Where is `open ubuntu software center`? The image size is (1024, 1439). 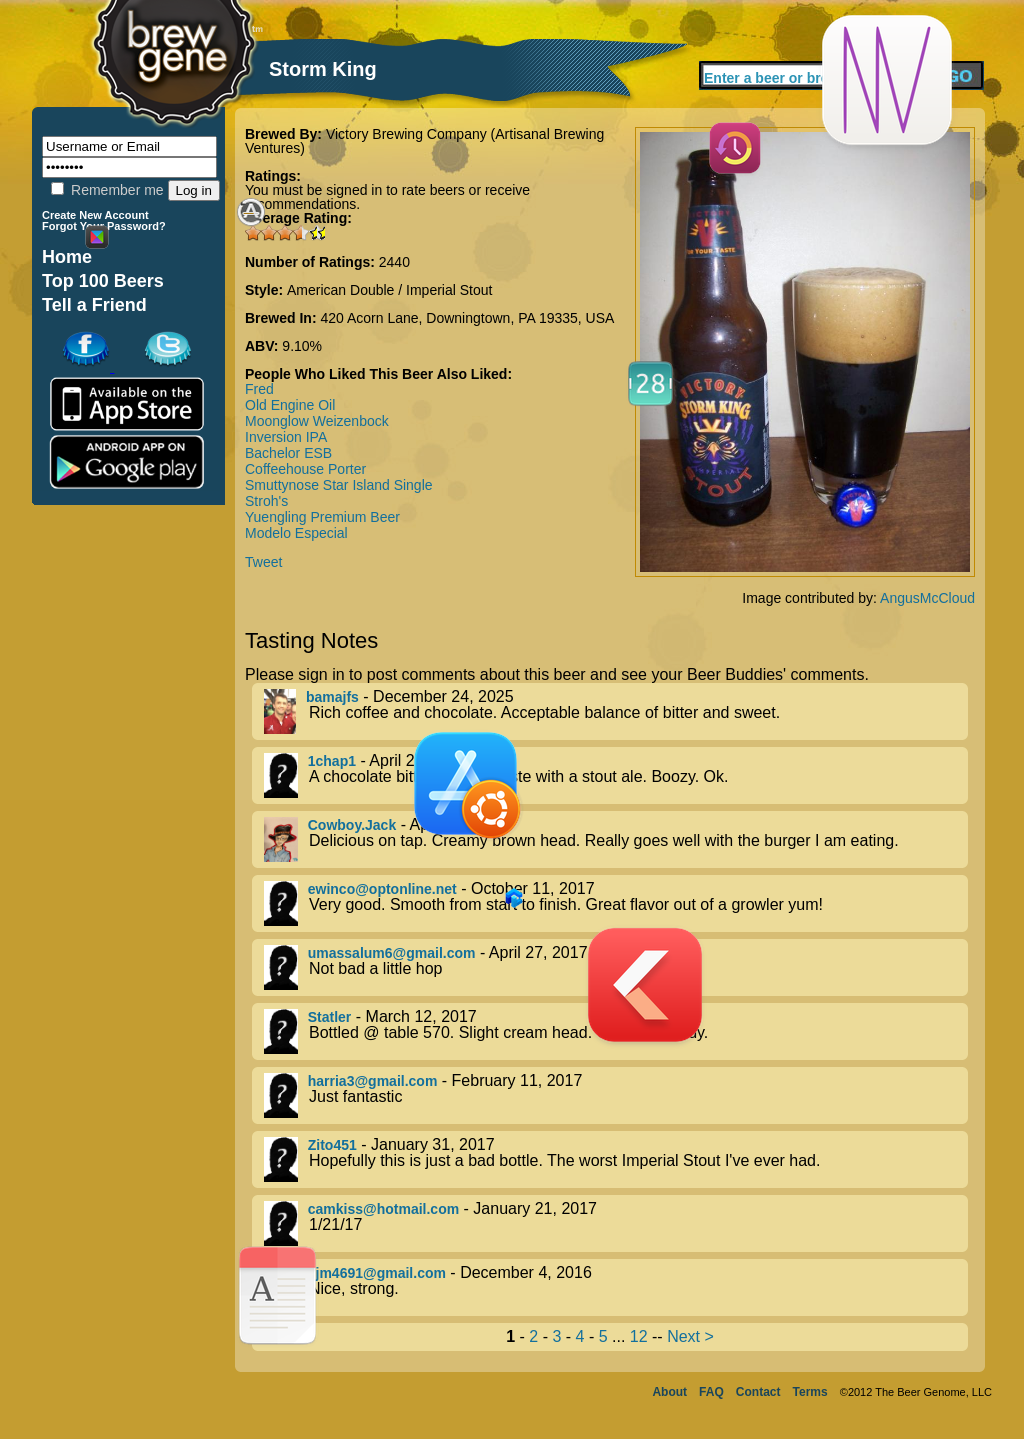
open ubuntu software center is located at coordinates (465, 783).